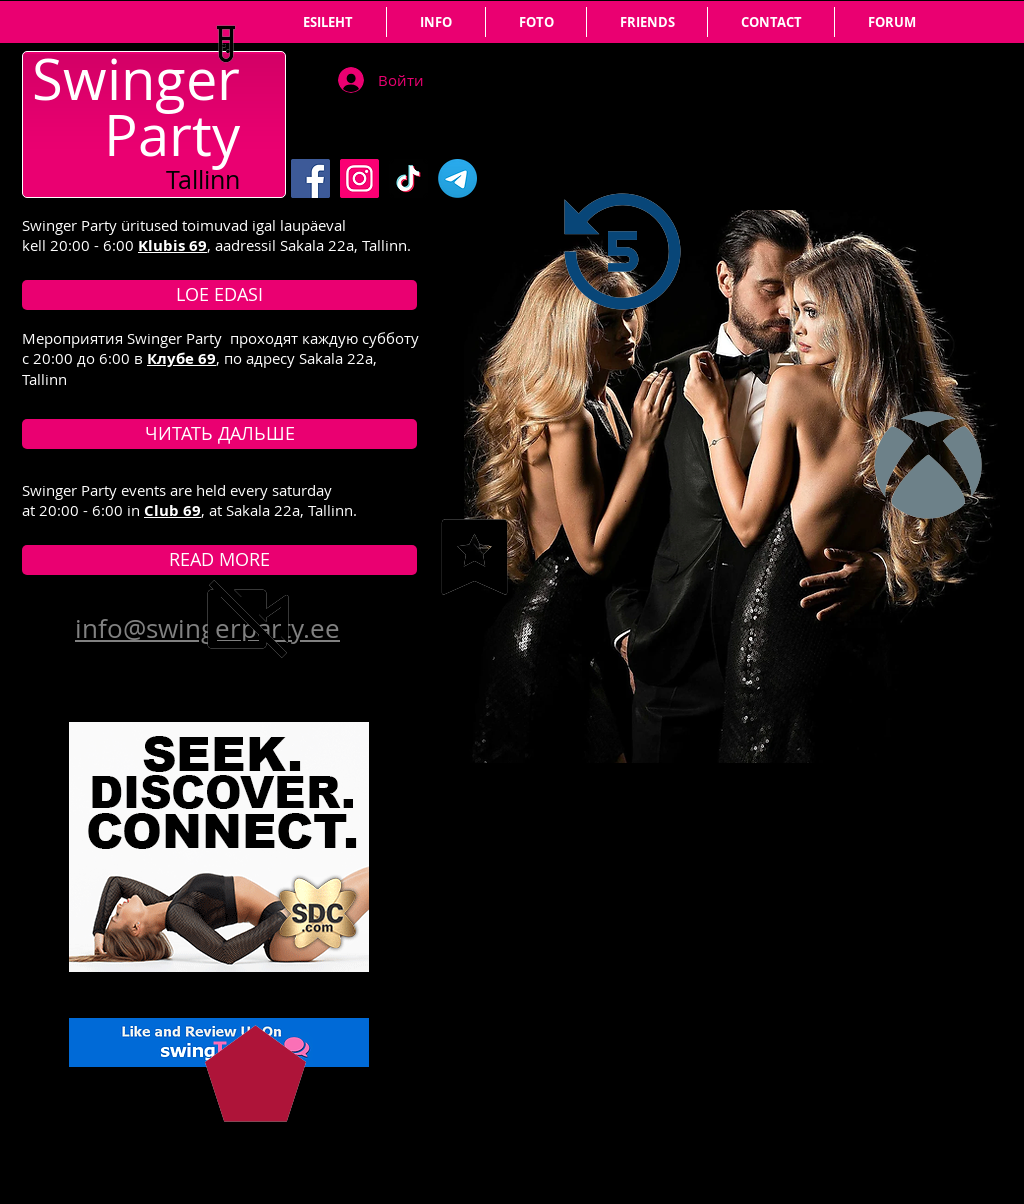 The width and height of the screenshot is (1024, 1204). I want to click on open xbox app or gaming hub, so click(928, 465).